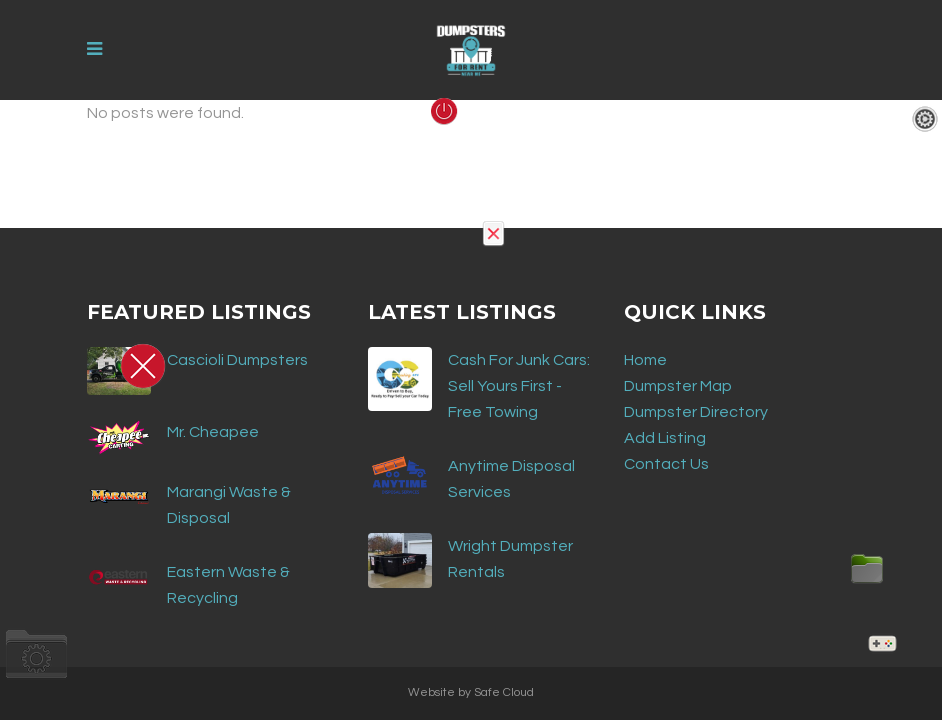 This screenshot has height=720, width=942. What do you see at coordinates (143, 366) in the screenshot?
I see `indicates an Insync sync error or failure` at bounding box center [143, 366].